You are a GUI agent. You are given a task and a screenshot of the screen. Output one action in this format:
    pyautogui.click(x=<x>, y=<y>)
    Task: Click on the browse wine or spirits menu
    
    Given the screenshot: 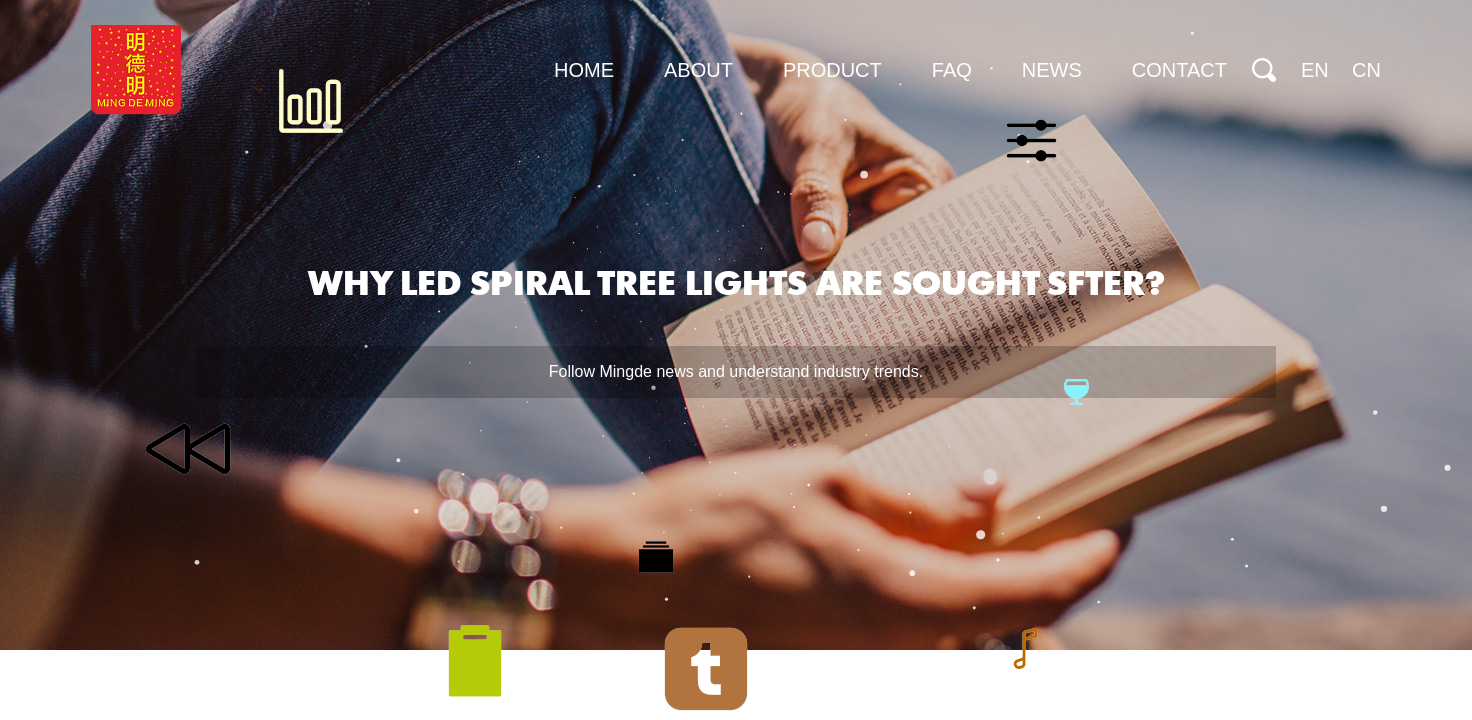 What is the action you would take?
    pyautogui.click(x=1076, y=391)
    